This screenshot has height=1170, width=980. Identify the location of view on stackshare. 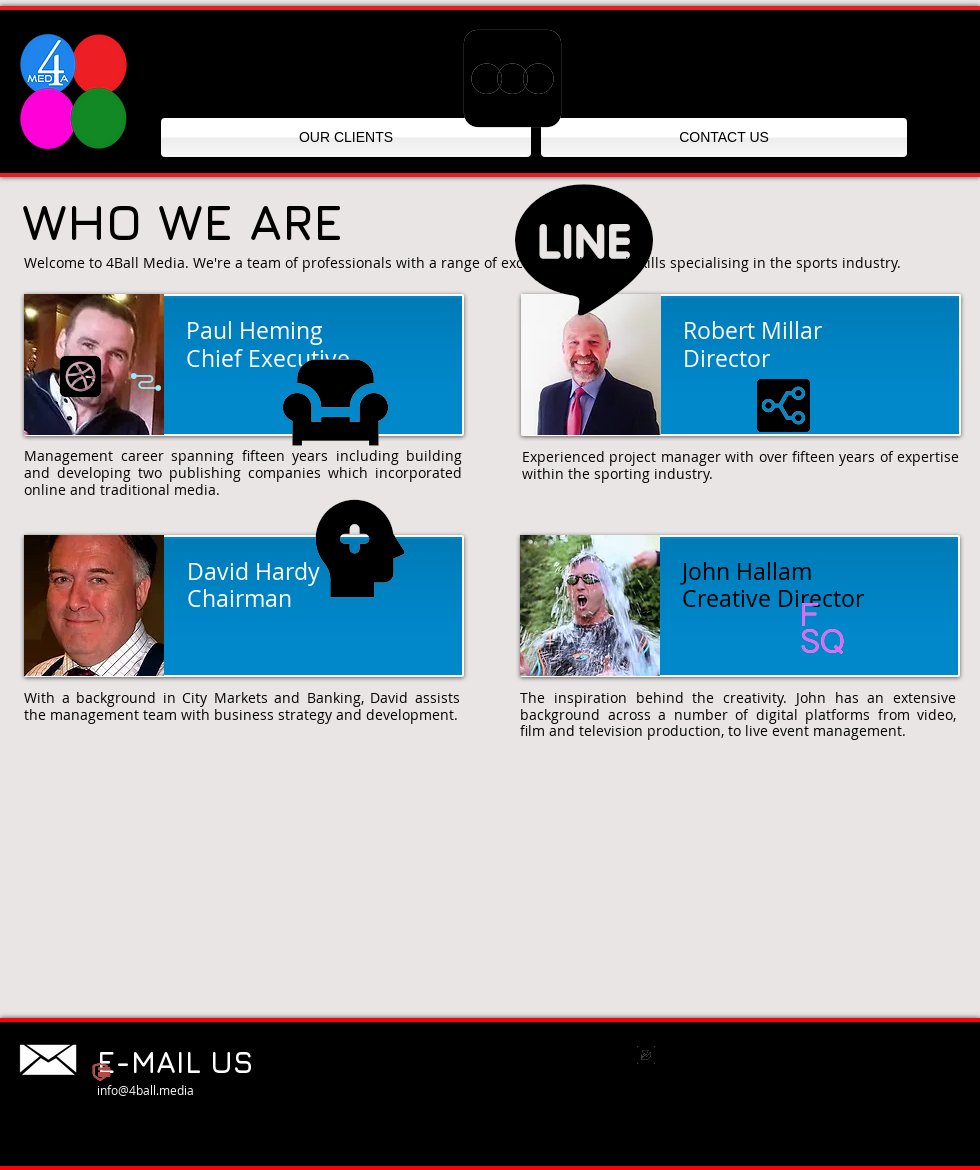
(783, 405).